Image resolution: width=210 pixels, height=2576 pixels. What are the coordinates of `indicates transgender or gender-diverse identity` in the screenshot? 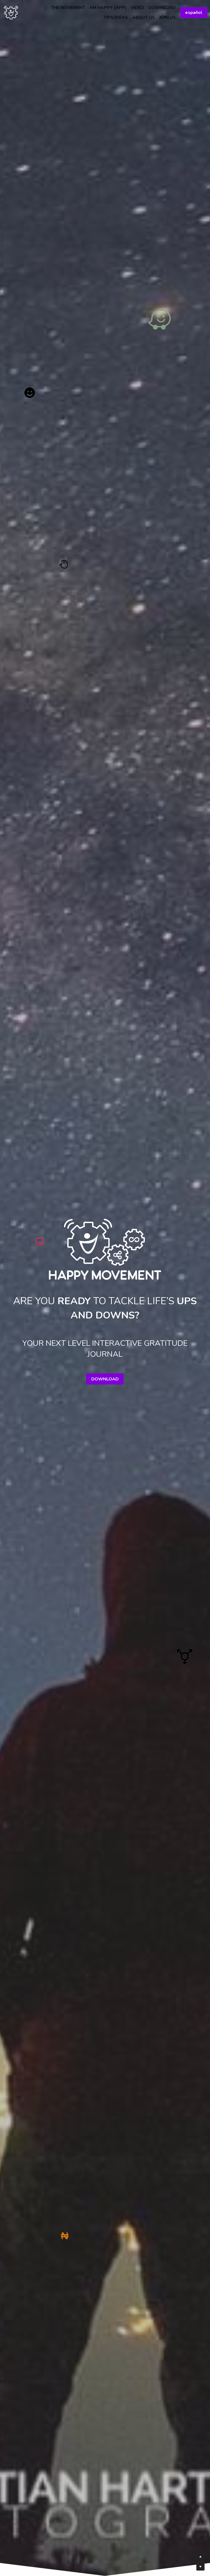 It's located at (185, 1657).